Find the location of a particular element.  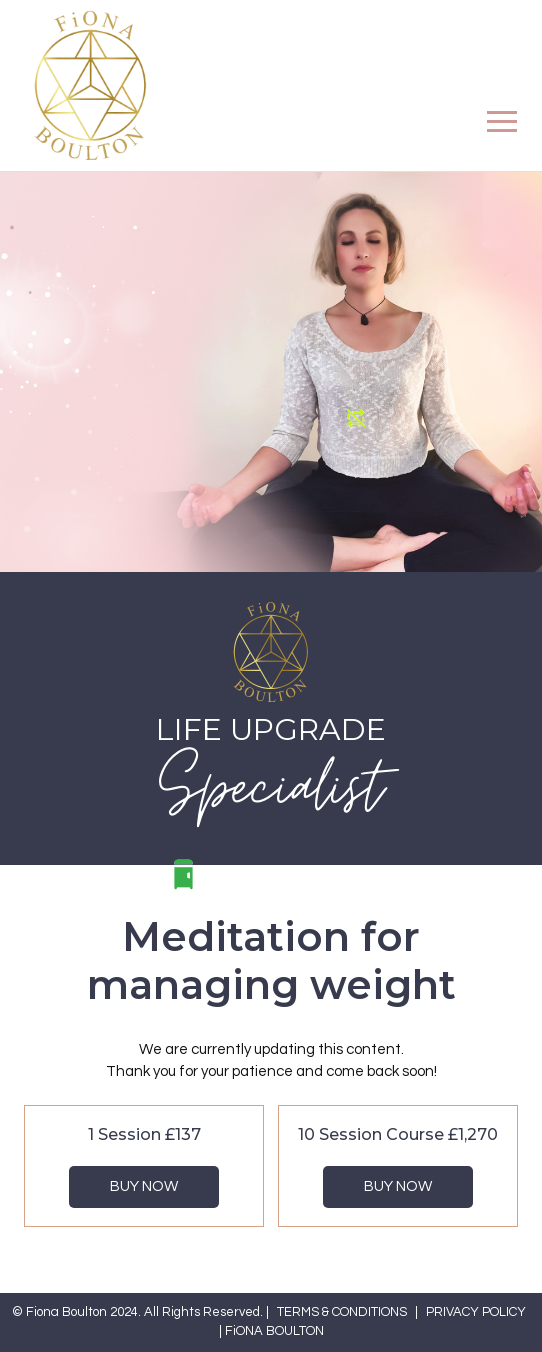

locate nearby portable restrooms is located at coordinates (183, 874).